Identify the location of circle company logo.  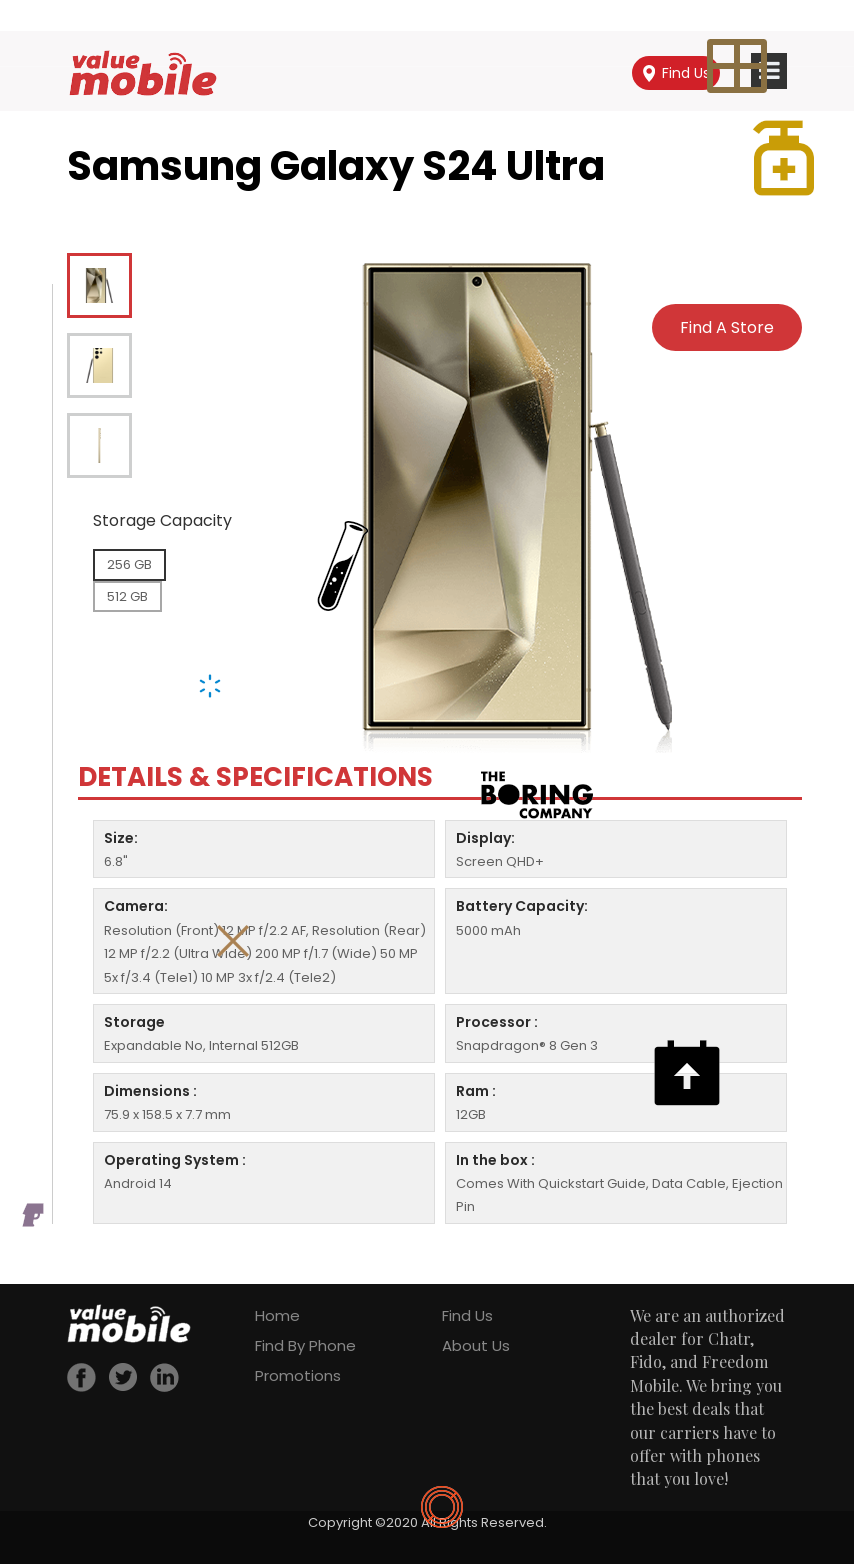
(442, 1507).